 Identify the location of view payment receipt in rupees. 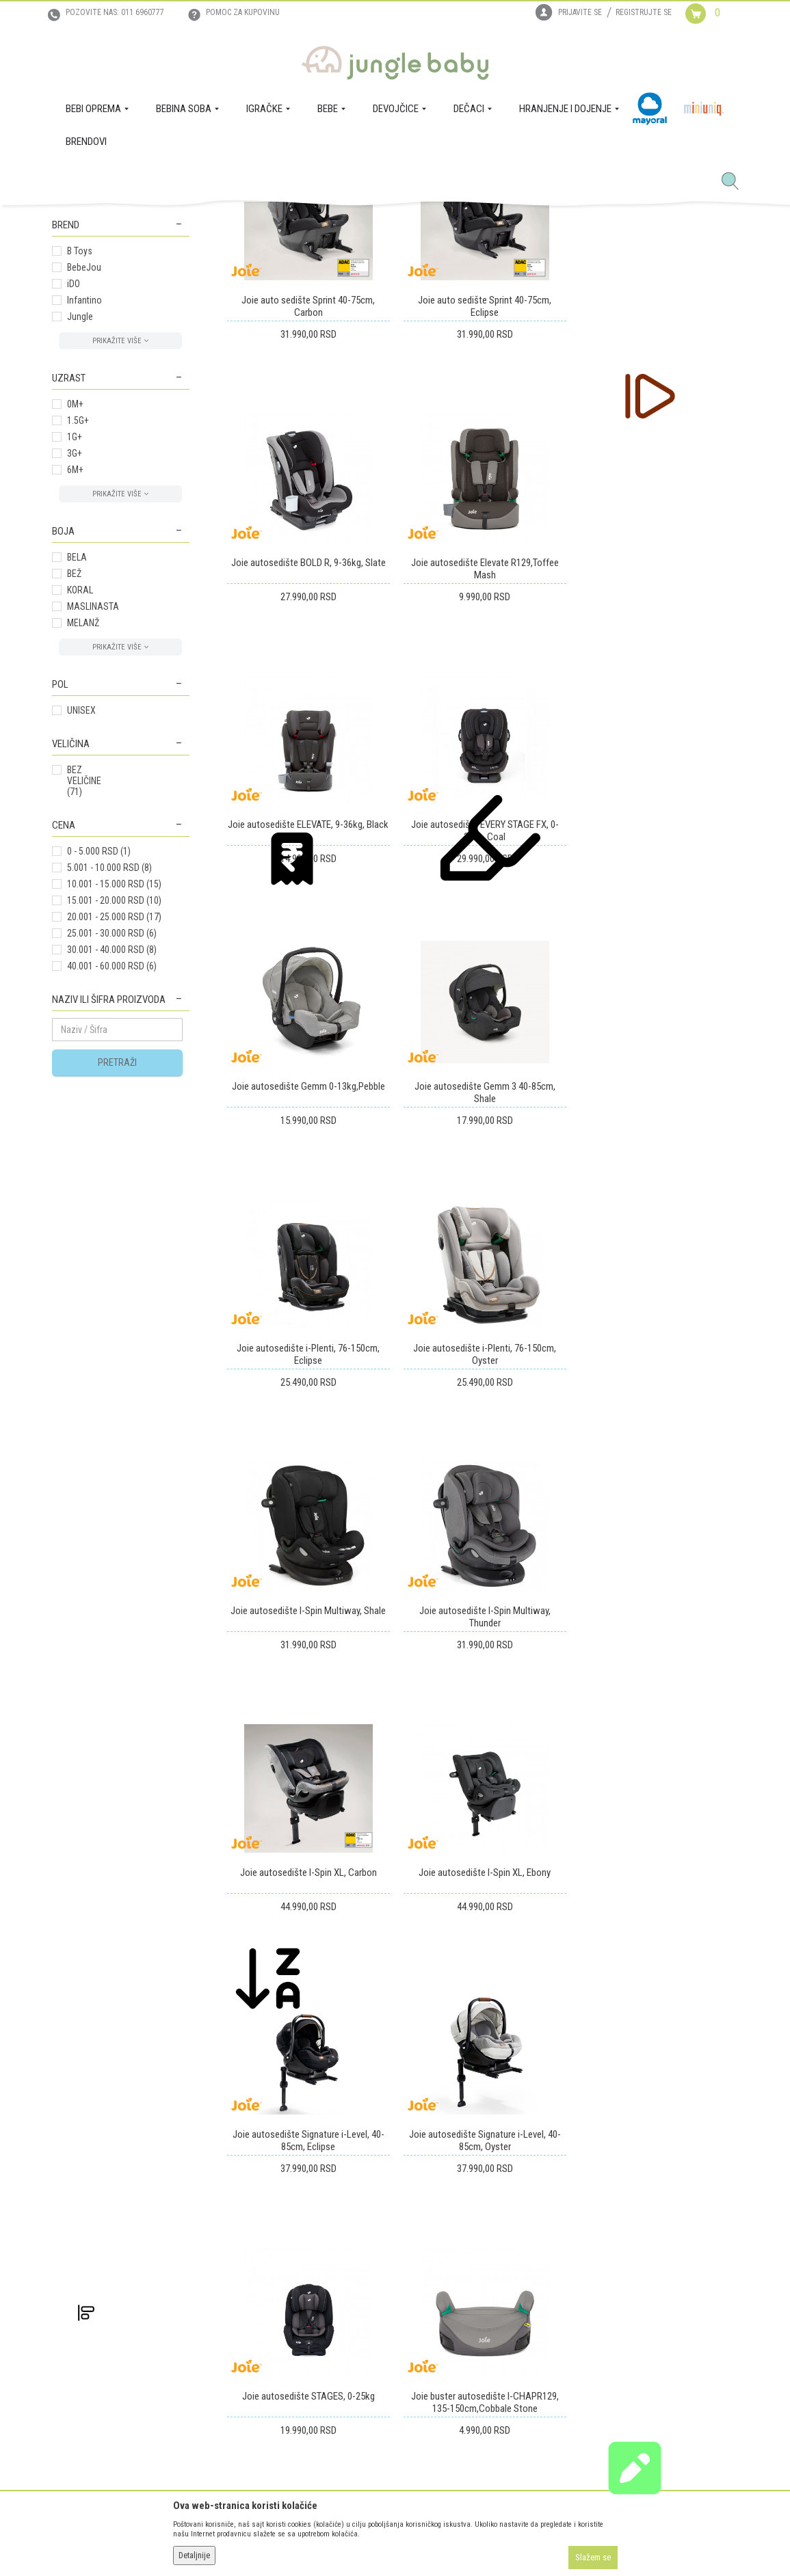
(292, 859).